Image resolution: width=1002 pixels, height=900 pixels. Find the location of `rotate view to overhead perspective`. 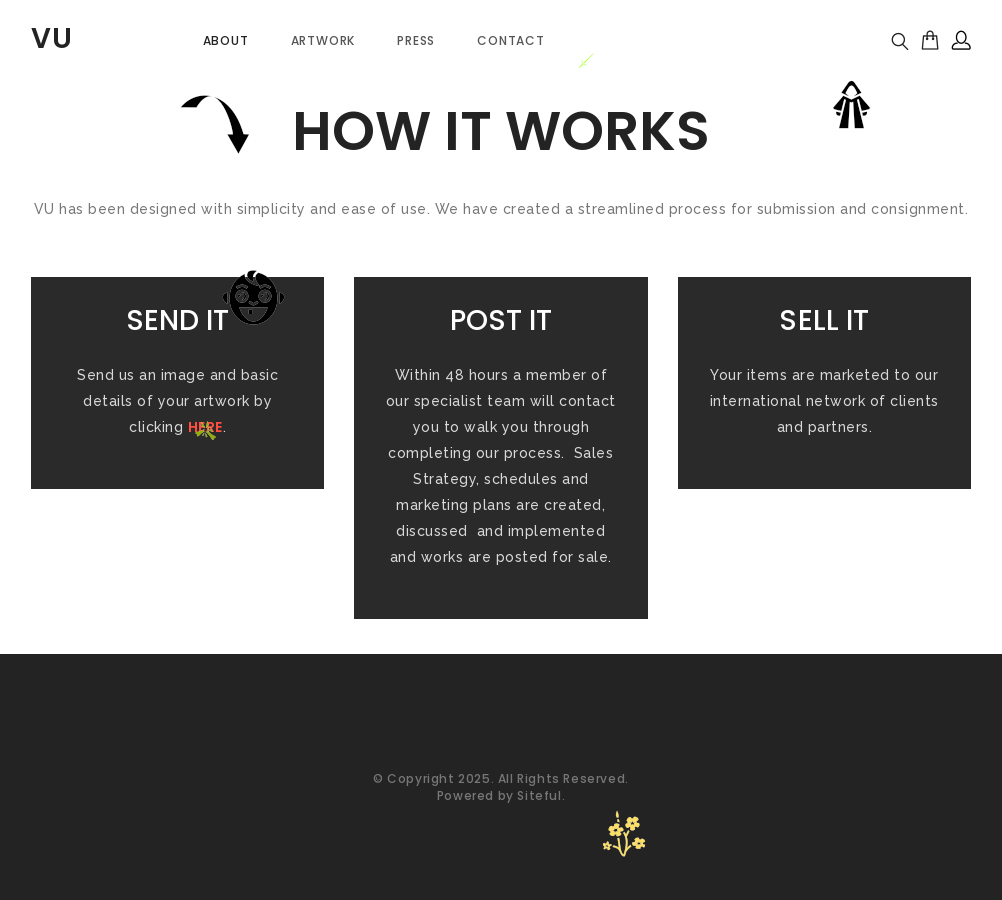

rotate view to overhead perspective is located at coordinates (214, 124).